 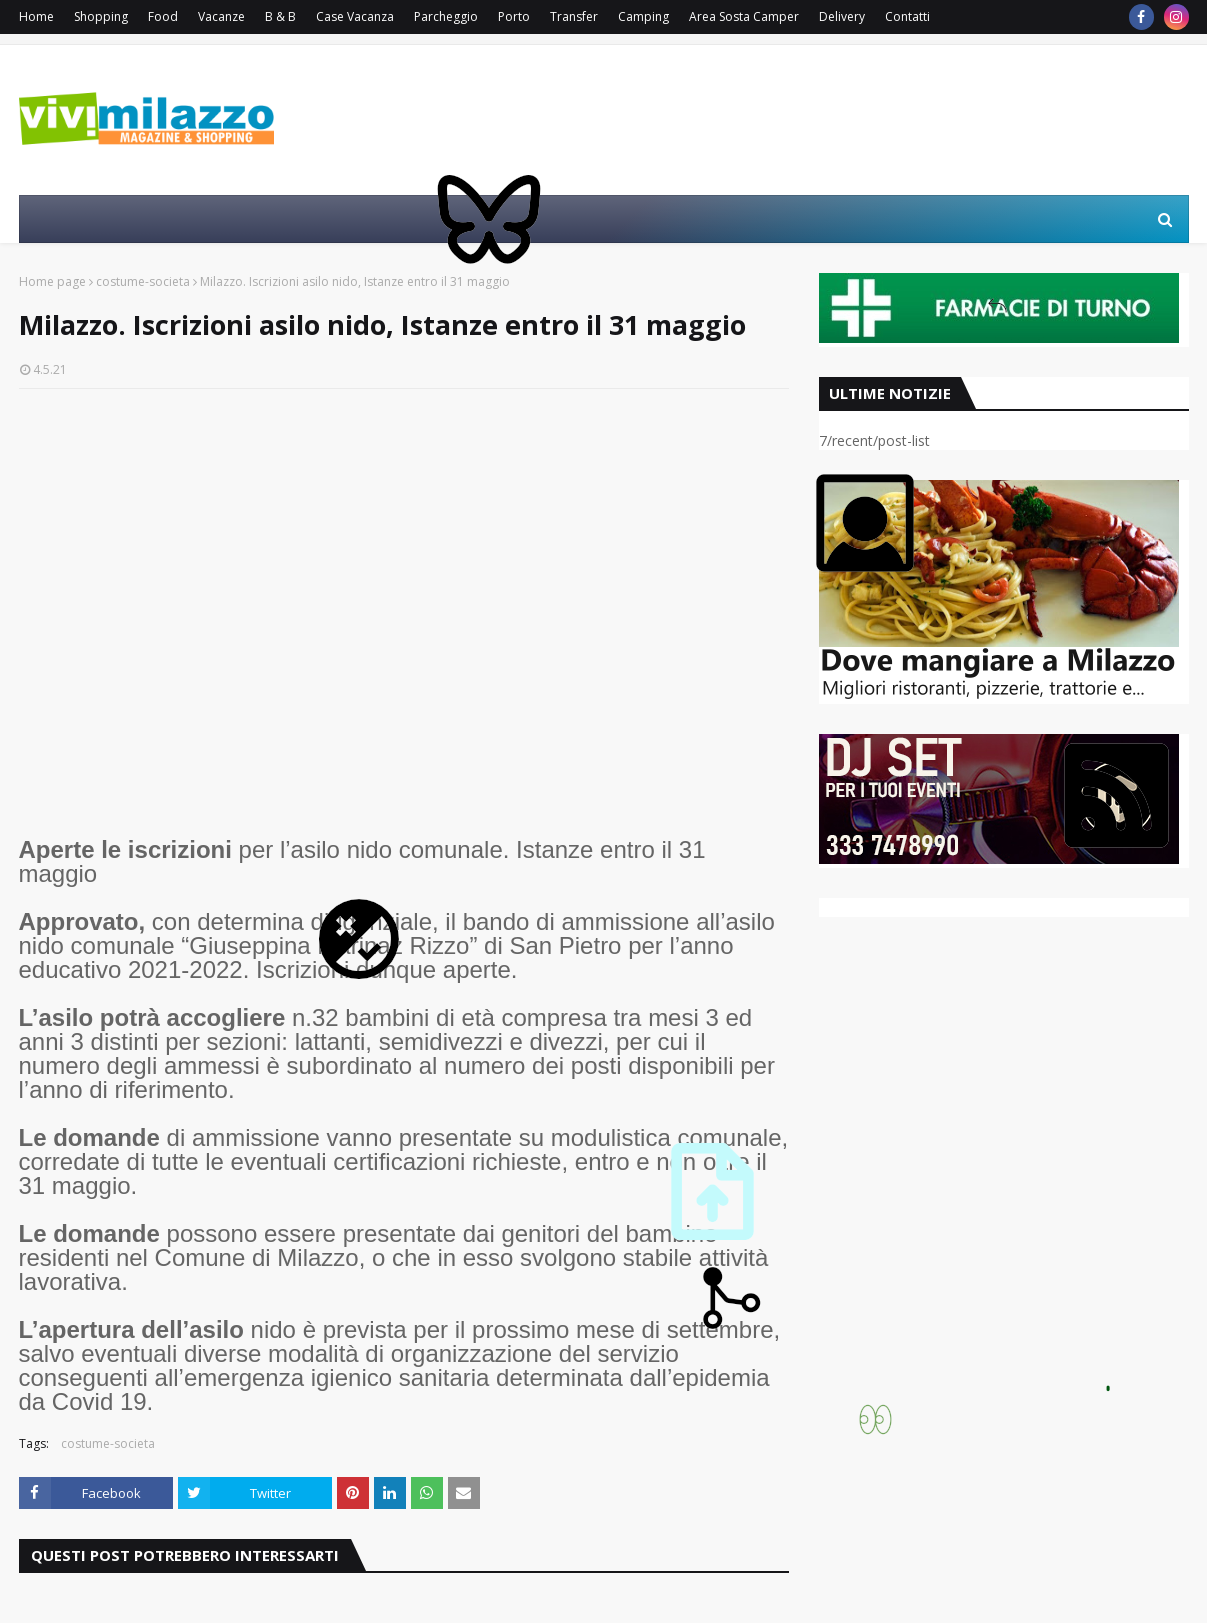 I want to click on reply to a message, so click(x=997, y=305).